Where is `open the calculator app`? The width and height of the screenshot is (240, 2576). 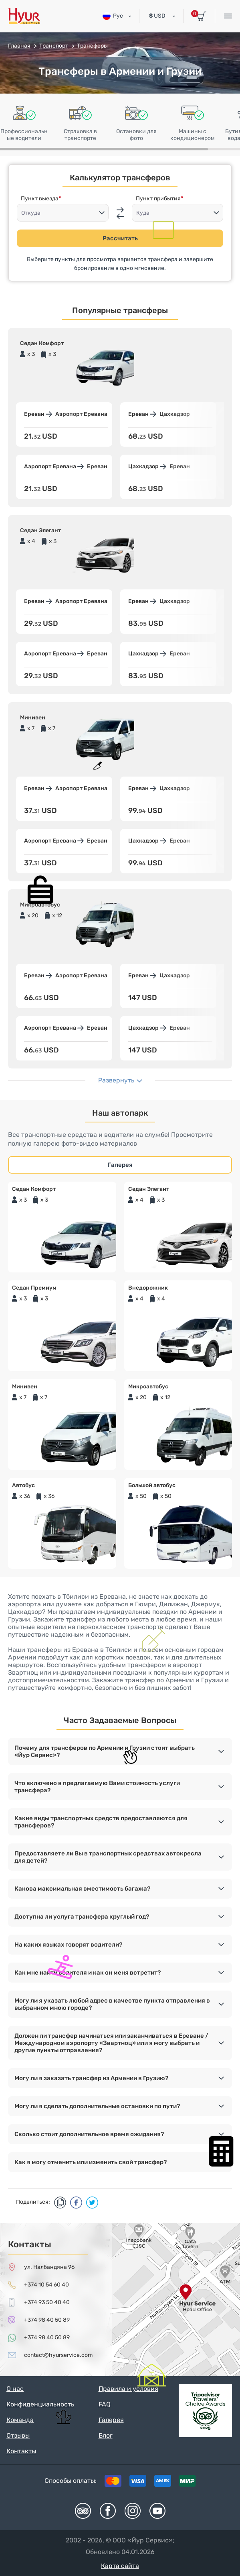 open the calculator app is located at coordinates (221, 2151).